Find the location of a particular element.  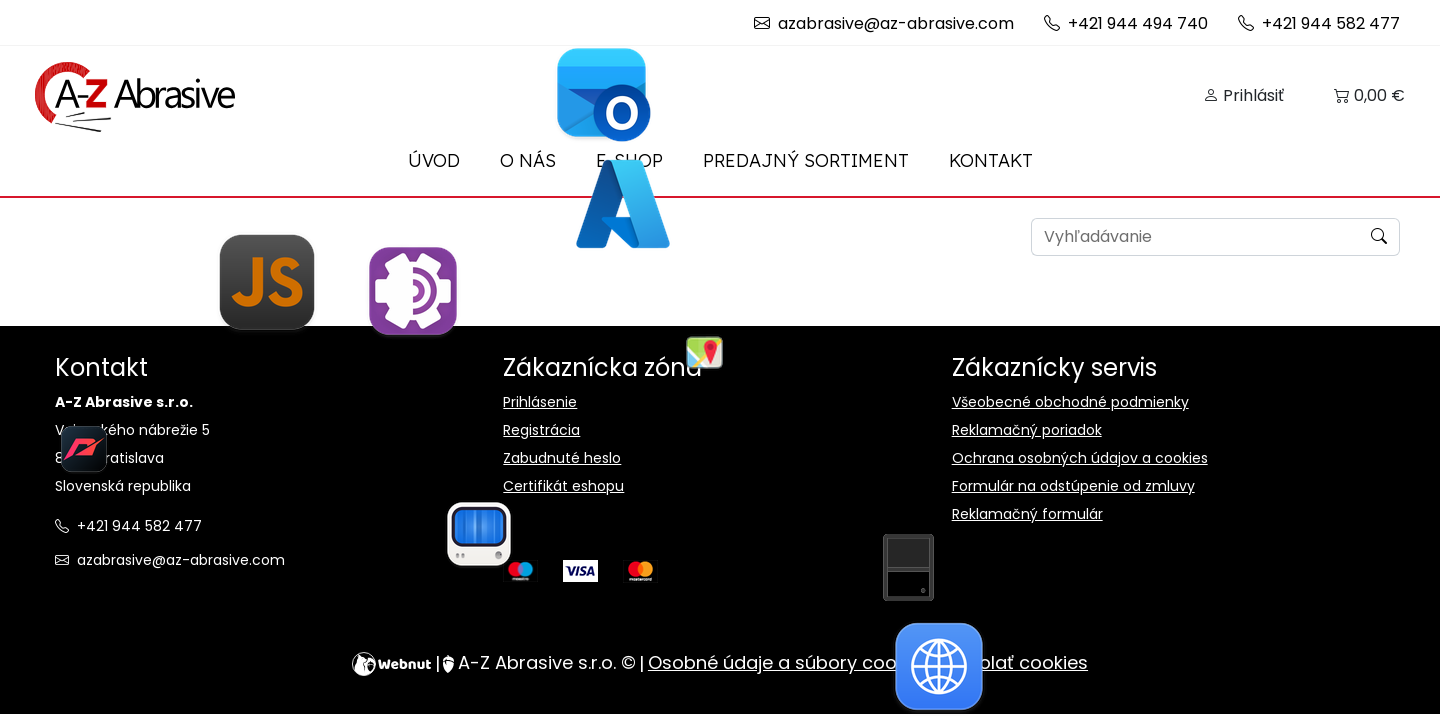

open Microsoft Azure portal is located at coordinates (623, 204).